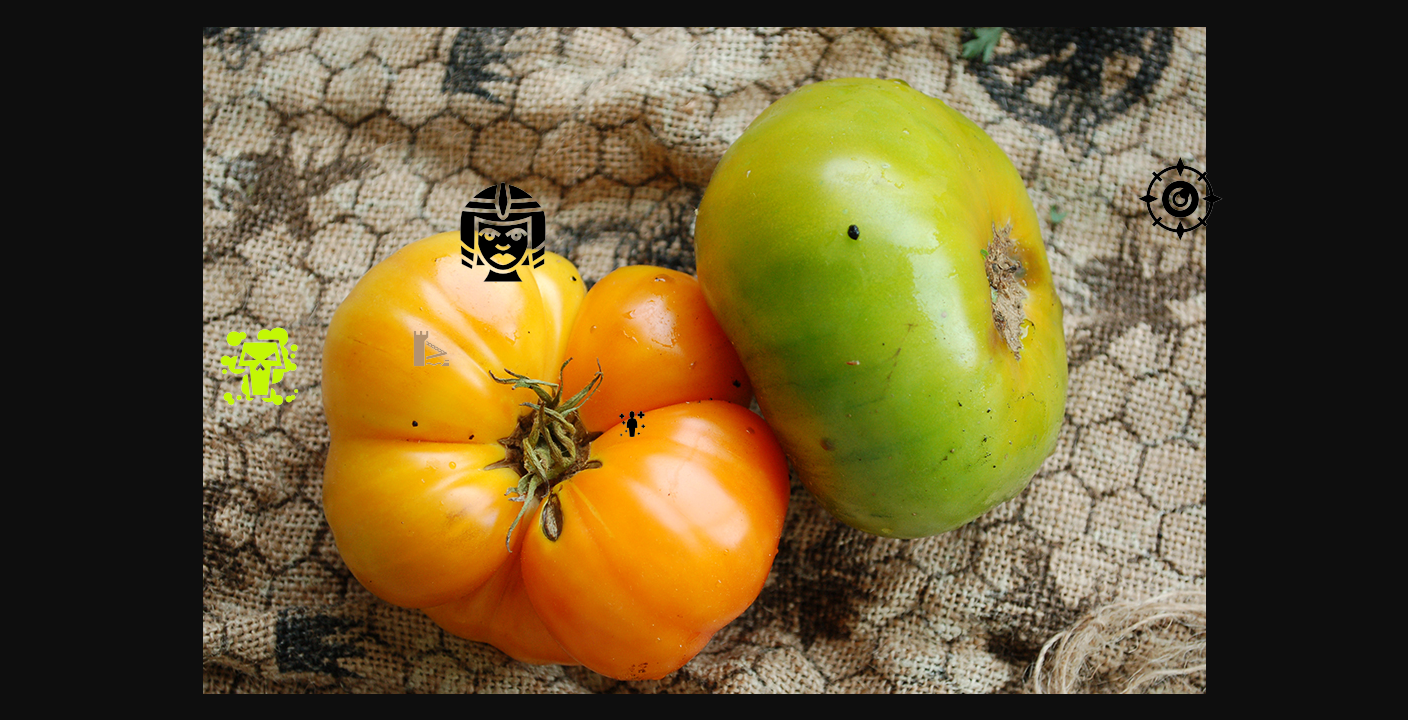 The height and width of the screenshot is (720, 1408). Describe the element at coordinates (431, 348) in the screenshot. I see `access castle or fortress features in a game` at that location.